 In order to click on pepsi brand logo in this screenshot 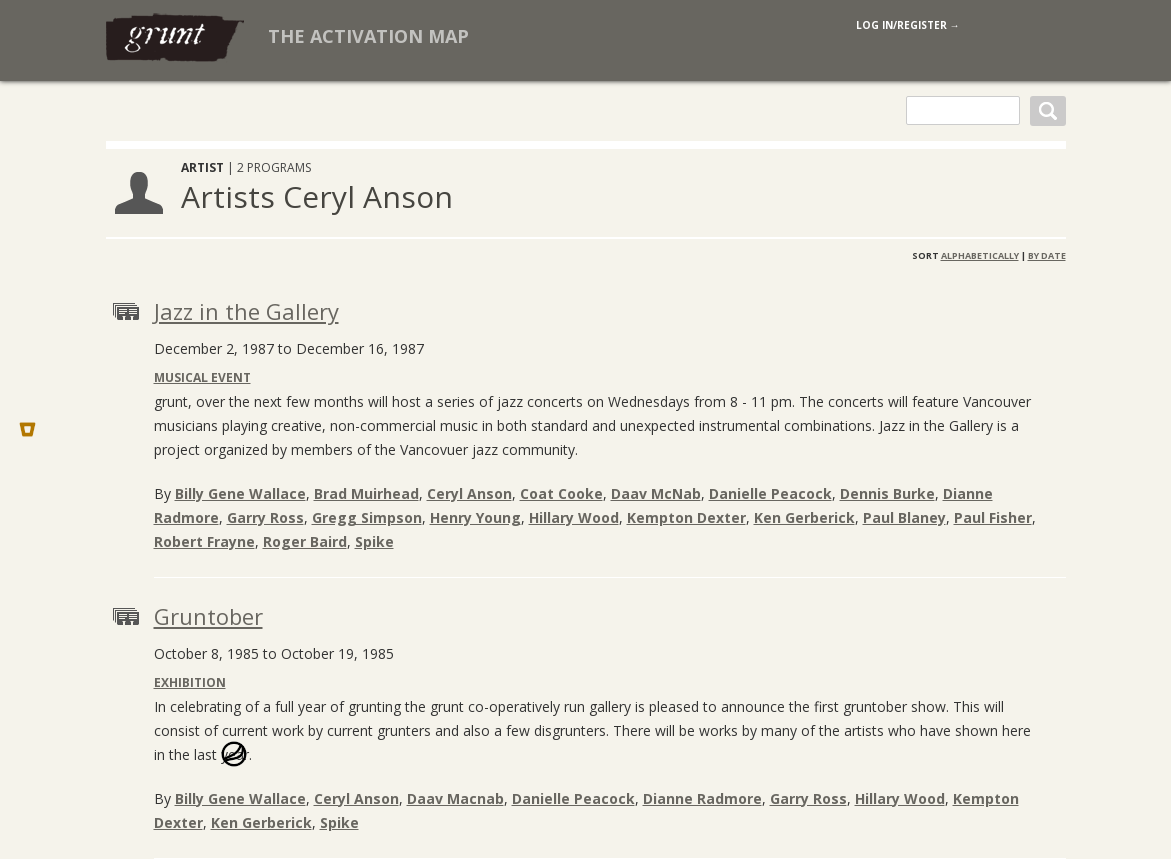, I will do `click(234, 754)`.